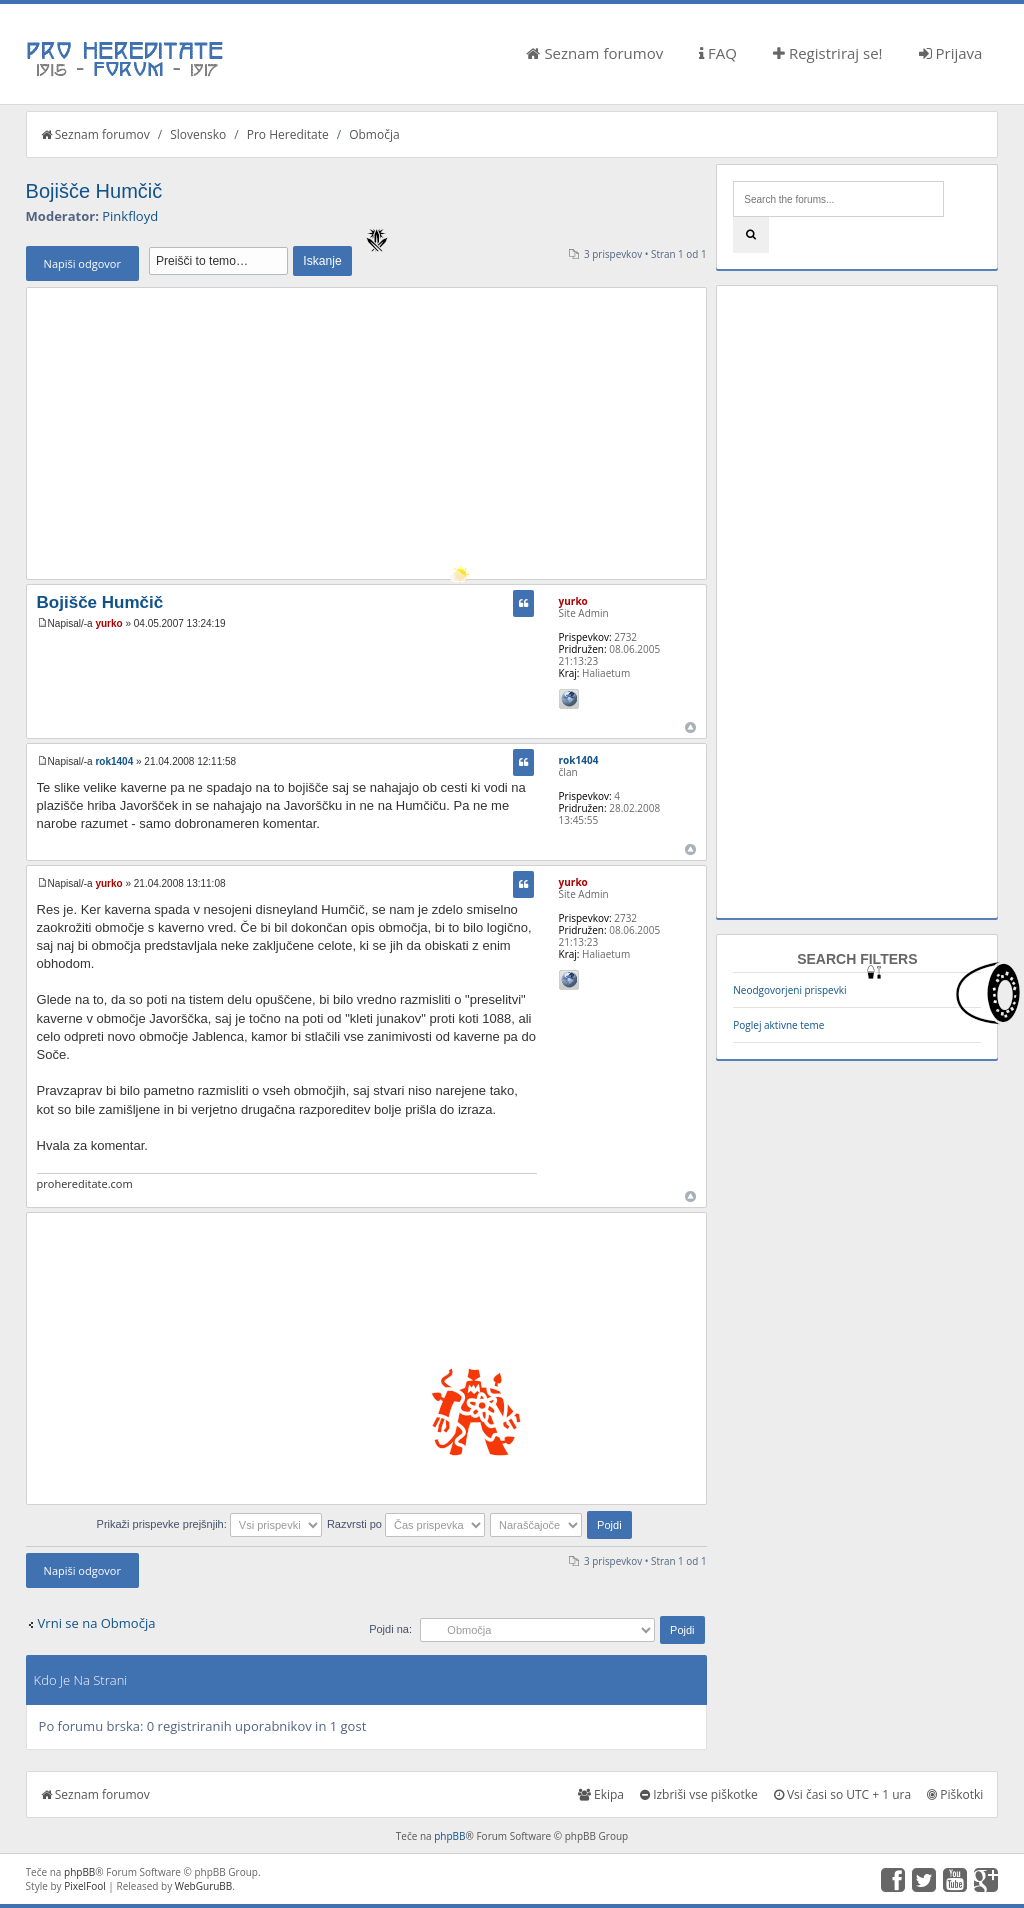  What do you see at coordinates (874, 972) in the screenshot?
I see `access beach or vacation-themed content` at bounding box center [874, 972].